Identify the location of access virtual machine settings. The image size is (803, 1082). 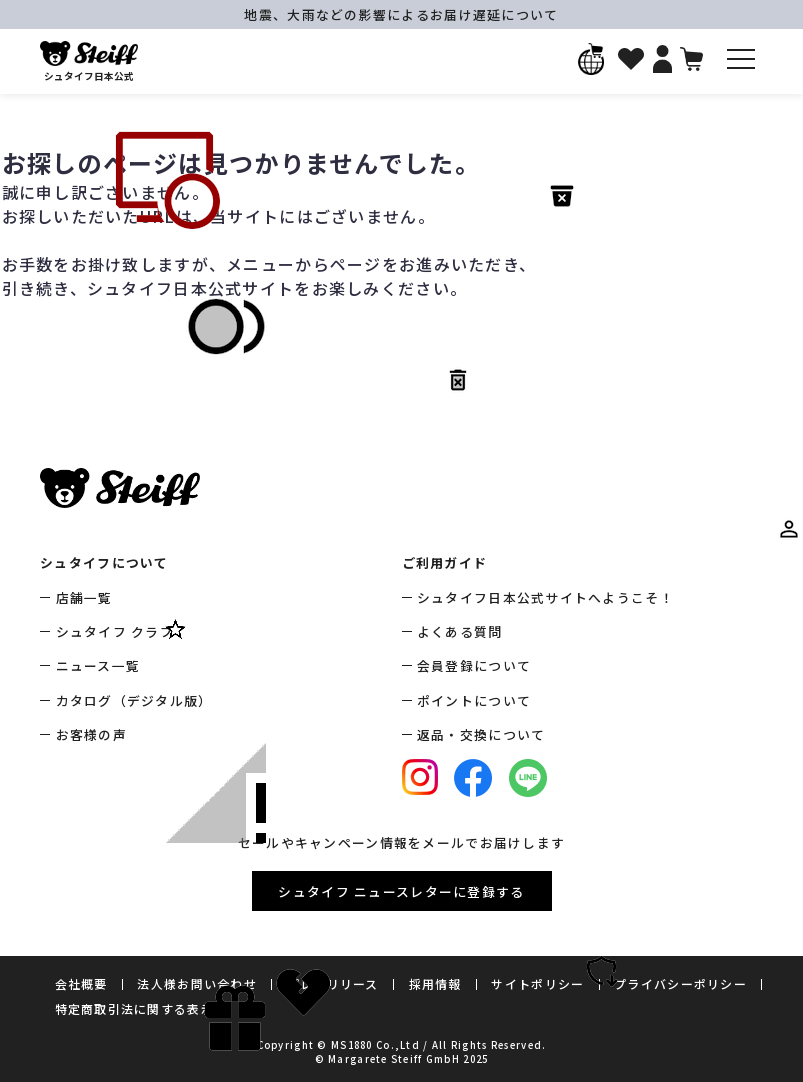
(164, 173).